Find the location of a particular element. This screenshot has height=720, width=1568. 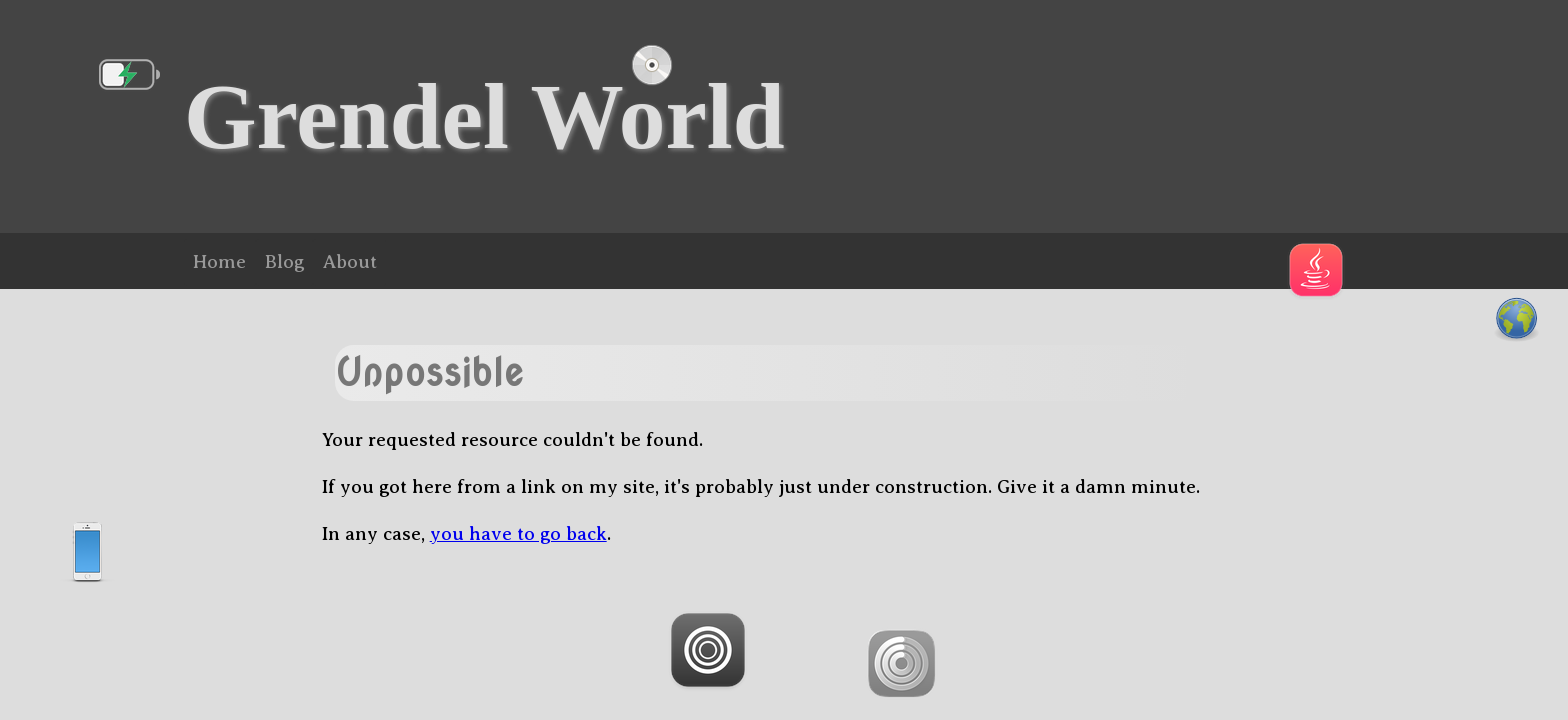

indicates web or internet content is located at coordinates (1517, 319).